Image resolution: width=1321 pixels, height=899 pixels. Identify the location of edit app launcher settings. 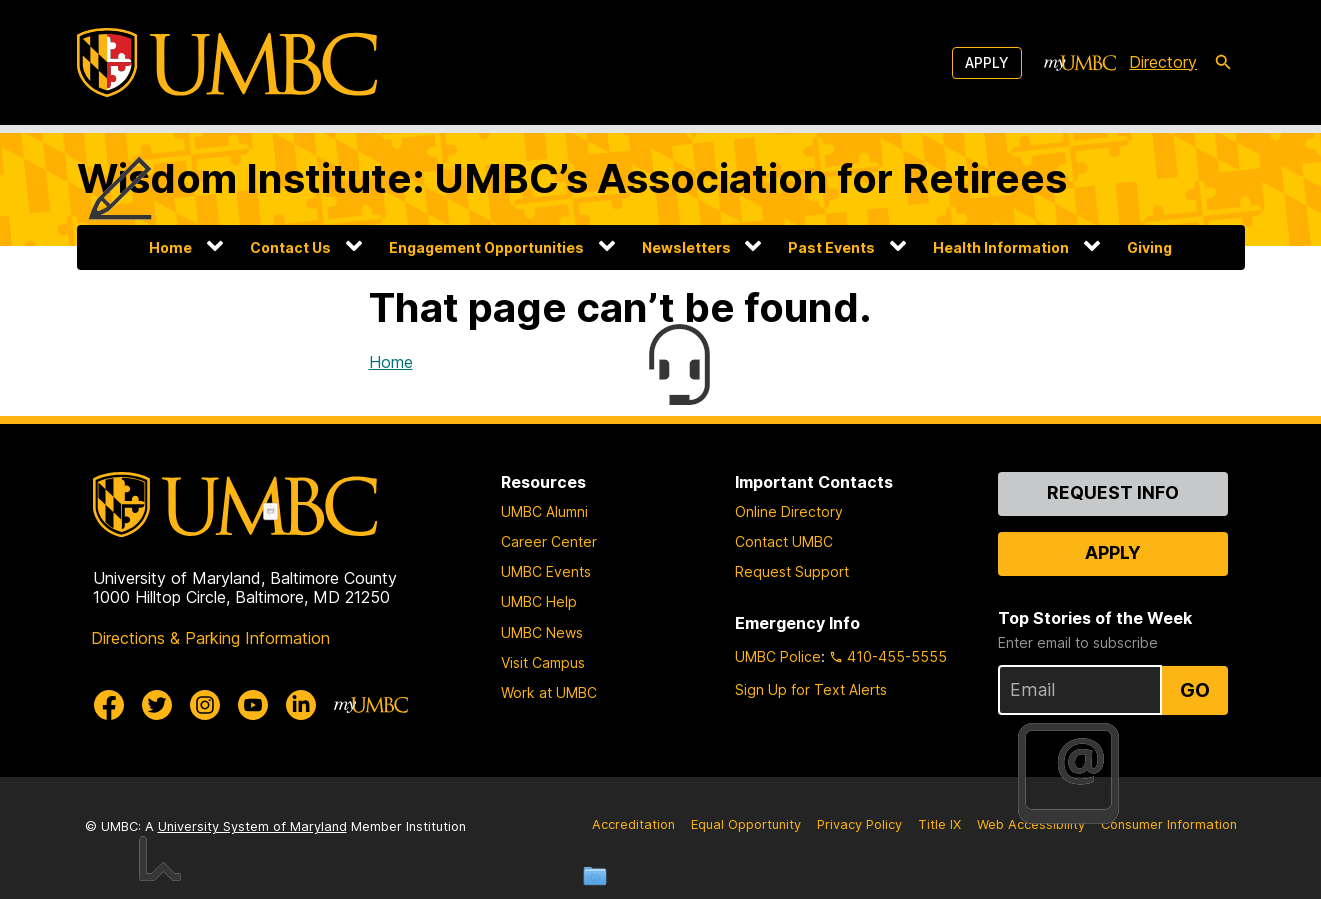
(120, 188).